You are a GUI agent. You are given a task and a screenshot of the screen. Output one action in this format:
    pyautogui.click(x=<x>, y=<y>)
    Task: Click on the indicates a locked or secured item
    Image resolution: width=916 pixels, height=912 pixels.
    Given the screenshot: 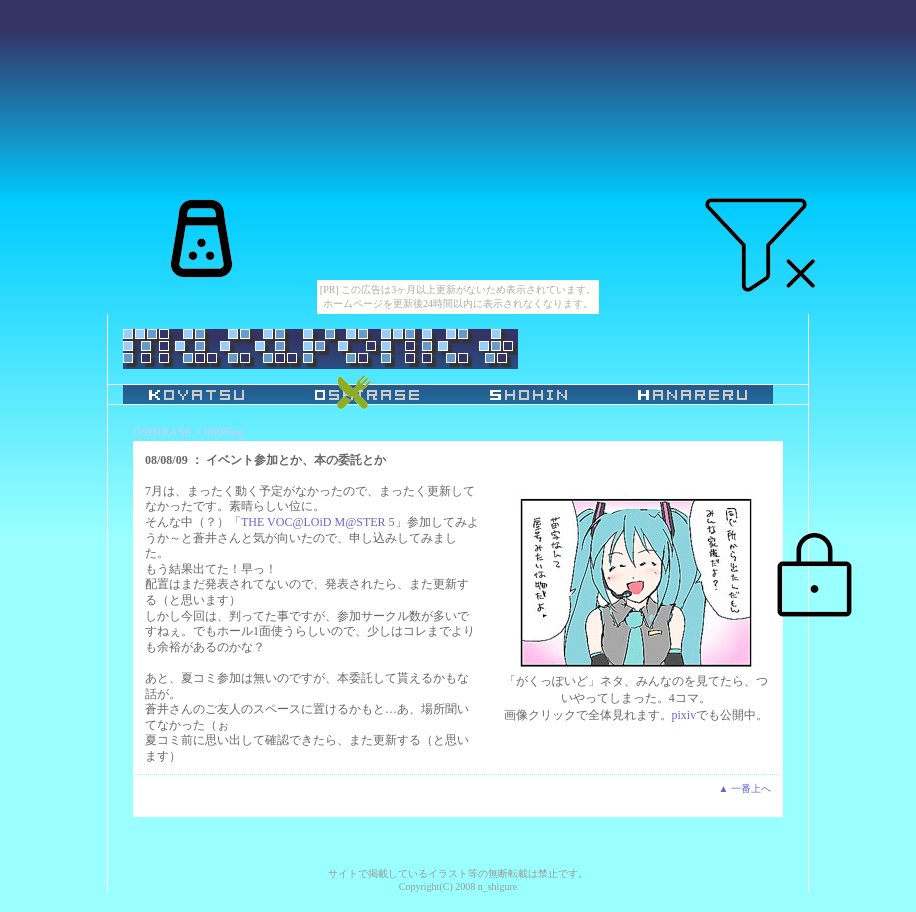 What is the action you would take?
    pyautogui.click(x=814, y=579)
    